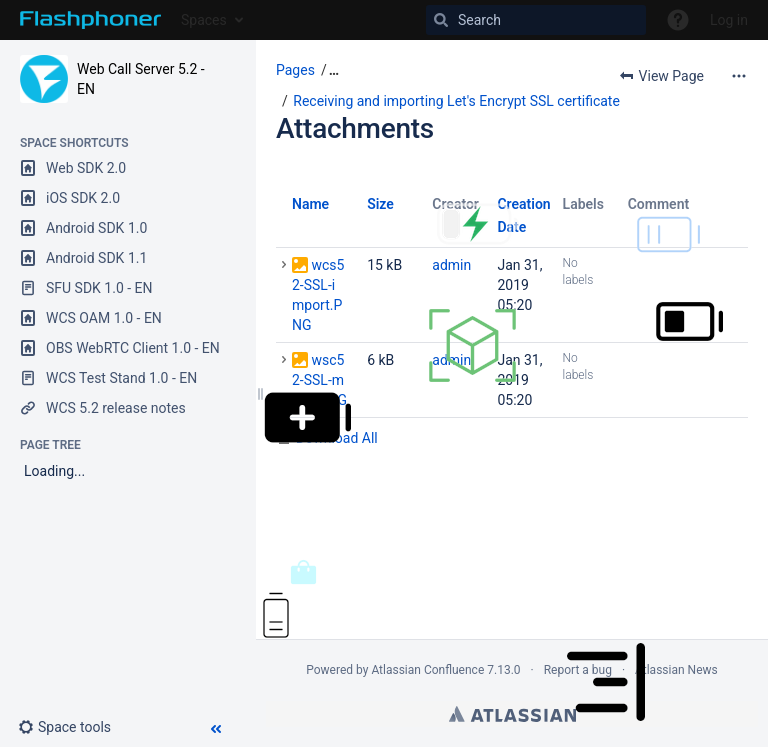  Describe the element at coordinates (478, 224) in the screenshot. I see `indicates battery is charging at 20% capacity` at that location.